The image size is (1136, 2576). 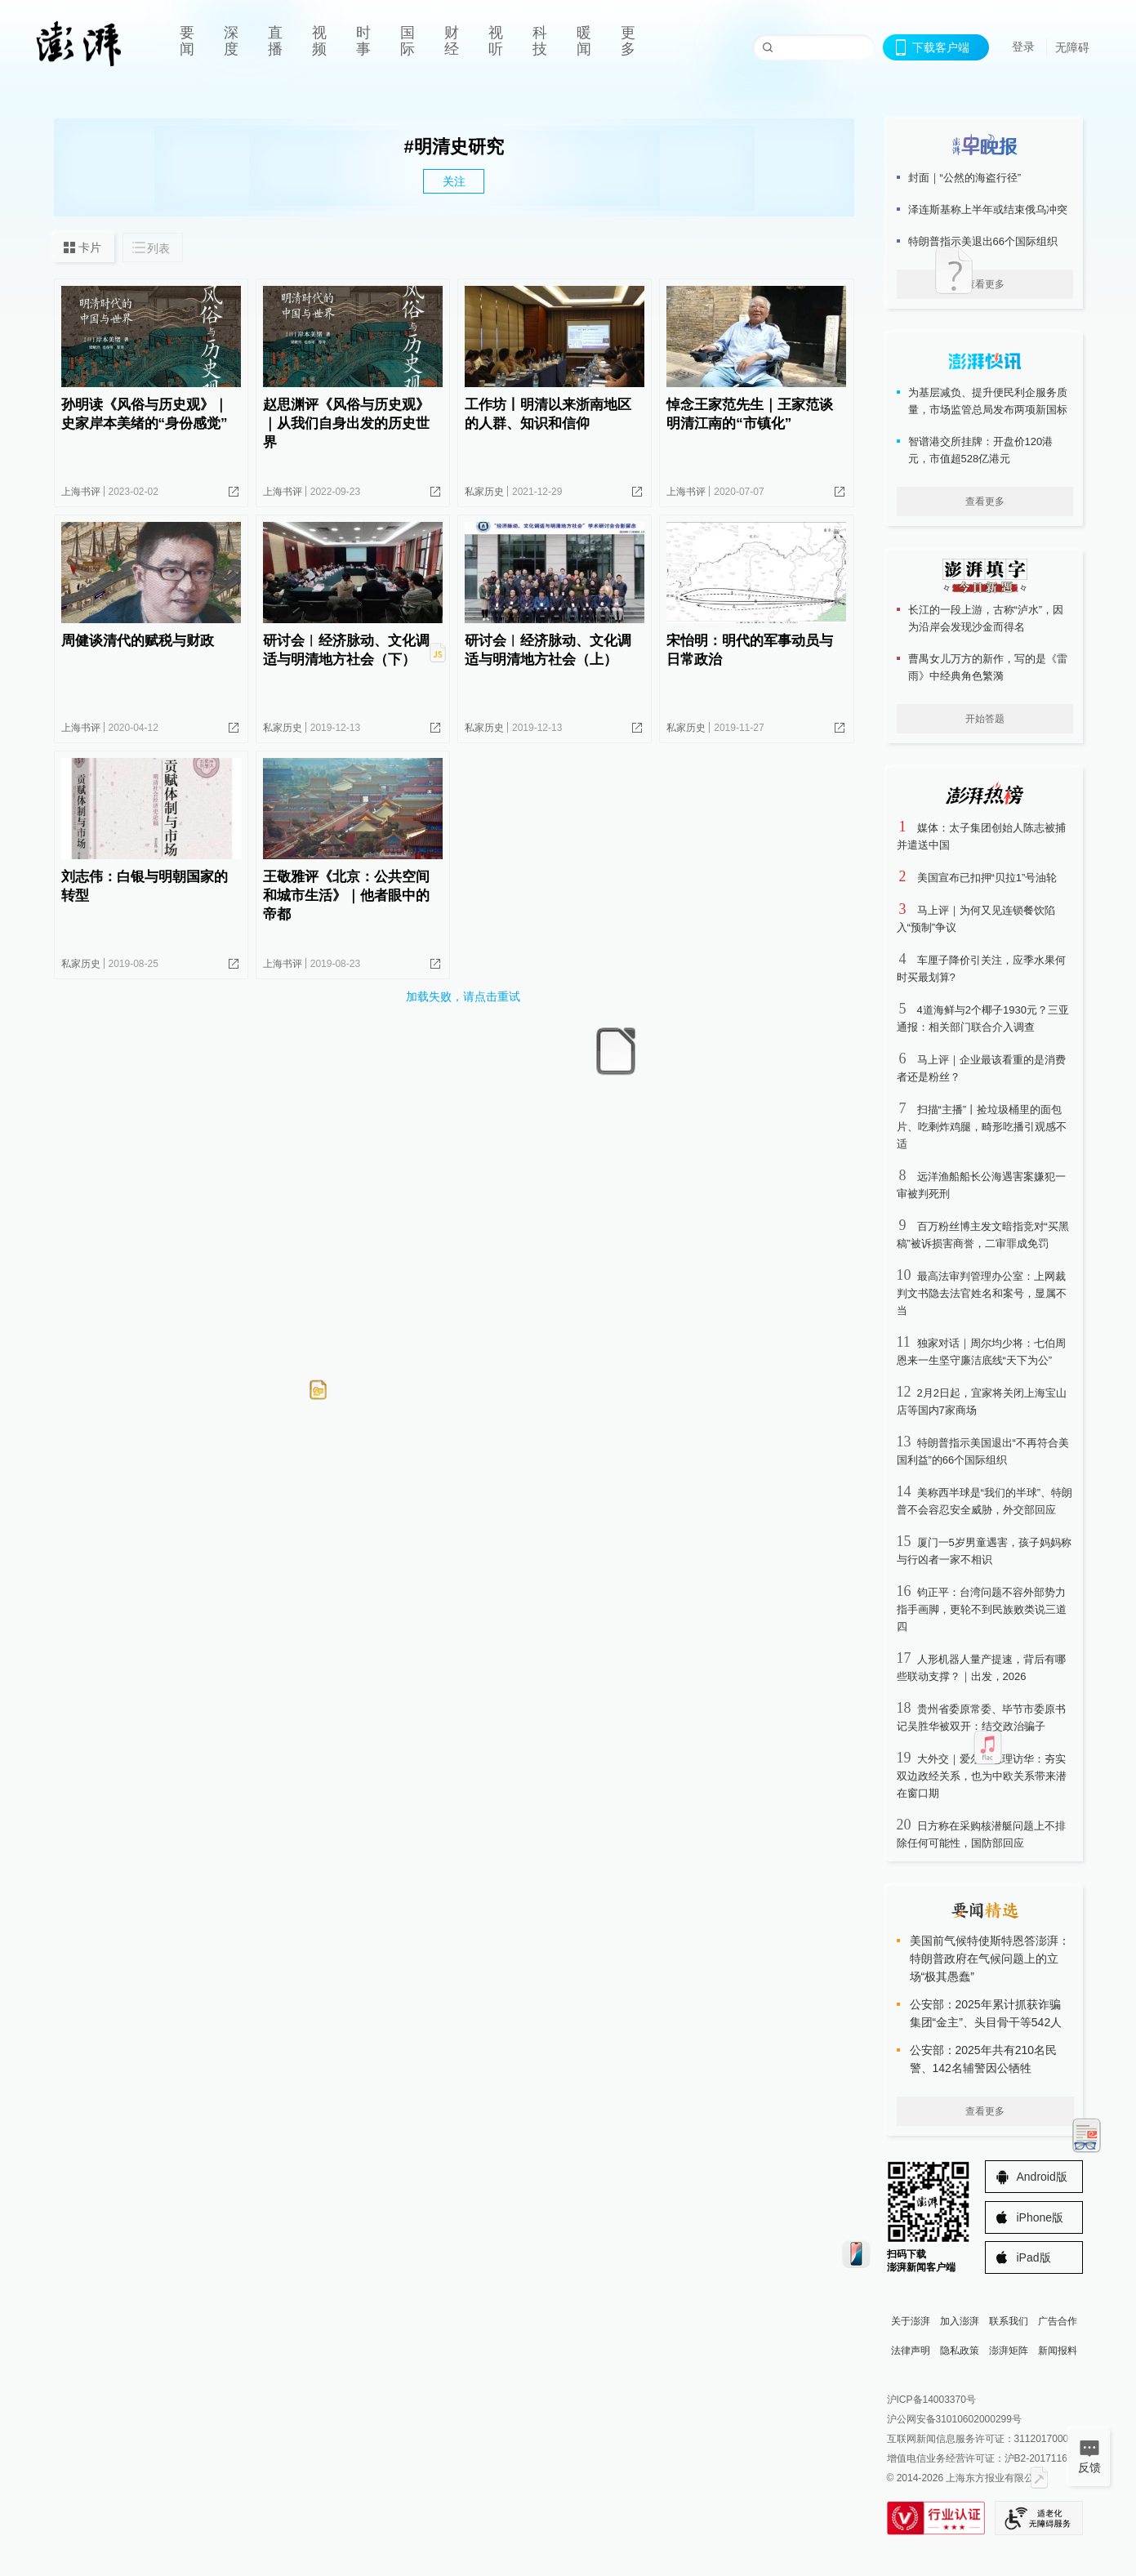 What do you see at coordinates (438, 653) in the screenshot?
I see `a javascript file in the file system` at bounding box center [438, 653].